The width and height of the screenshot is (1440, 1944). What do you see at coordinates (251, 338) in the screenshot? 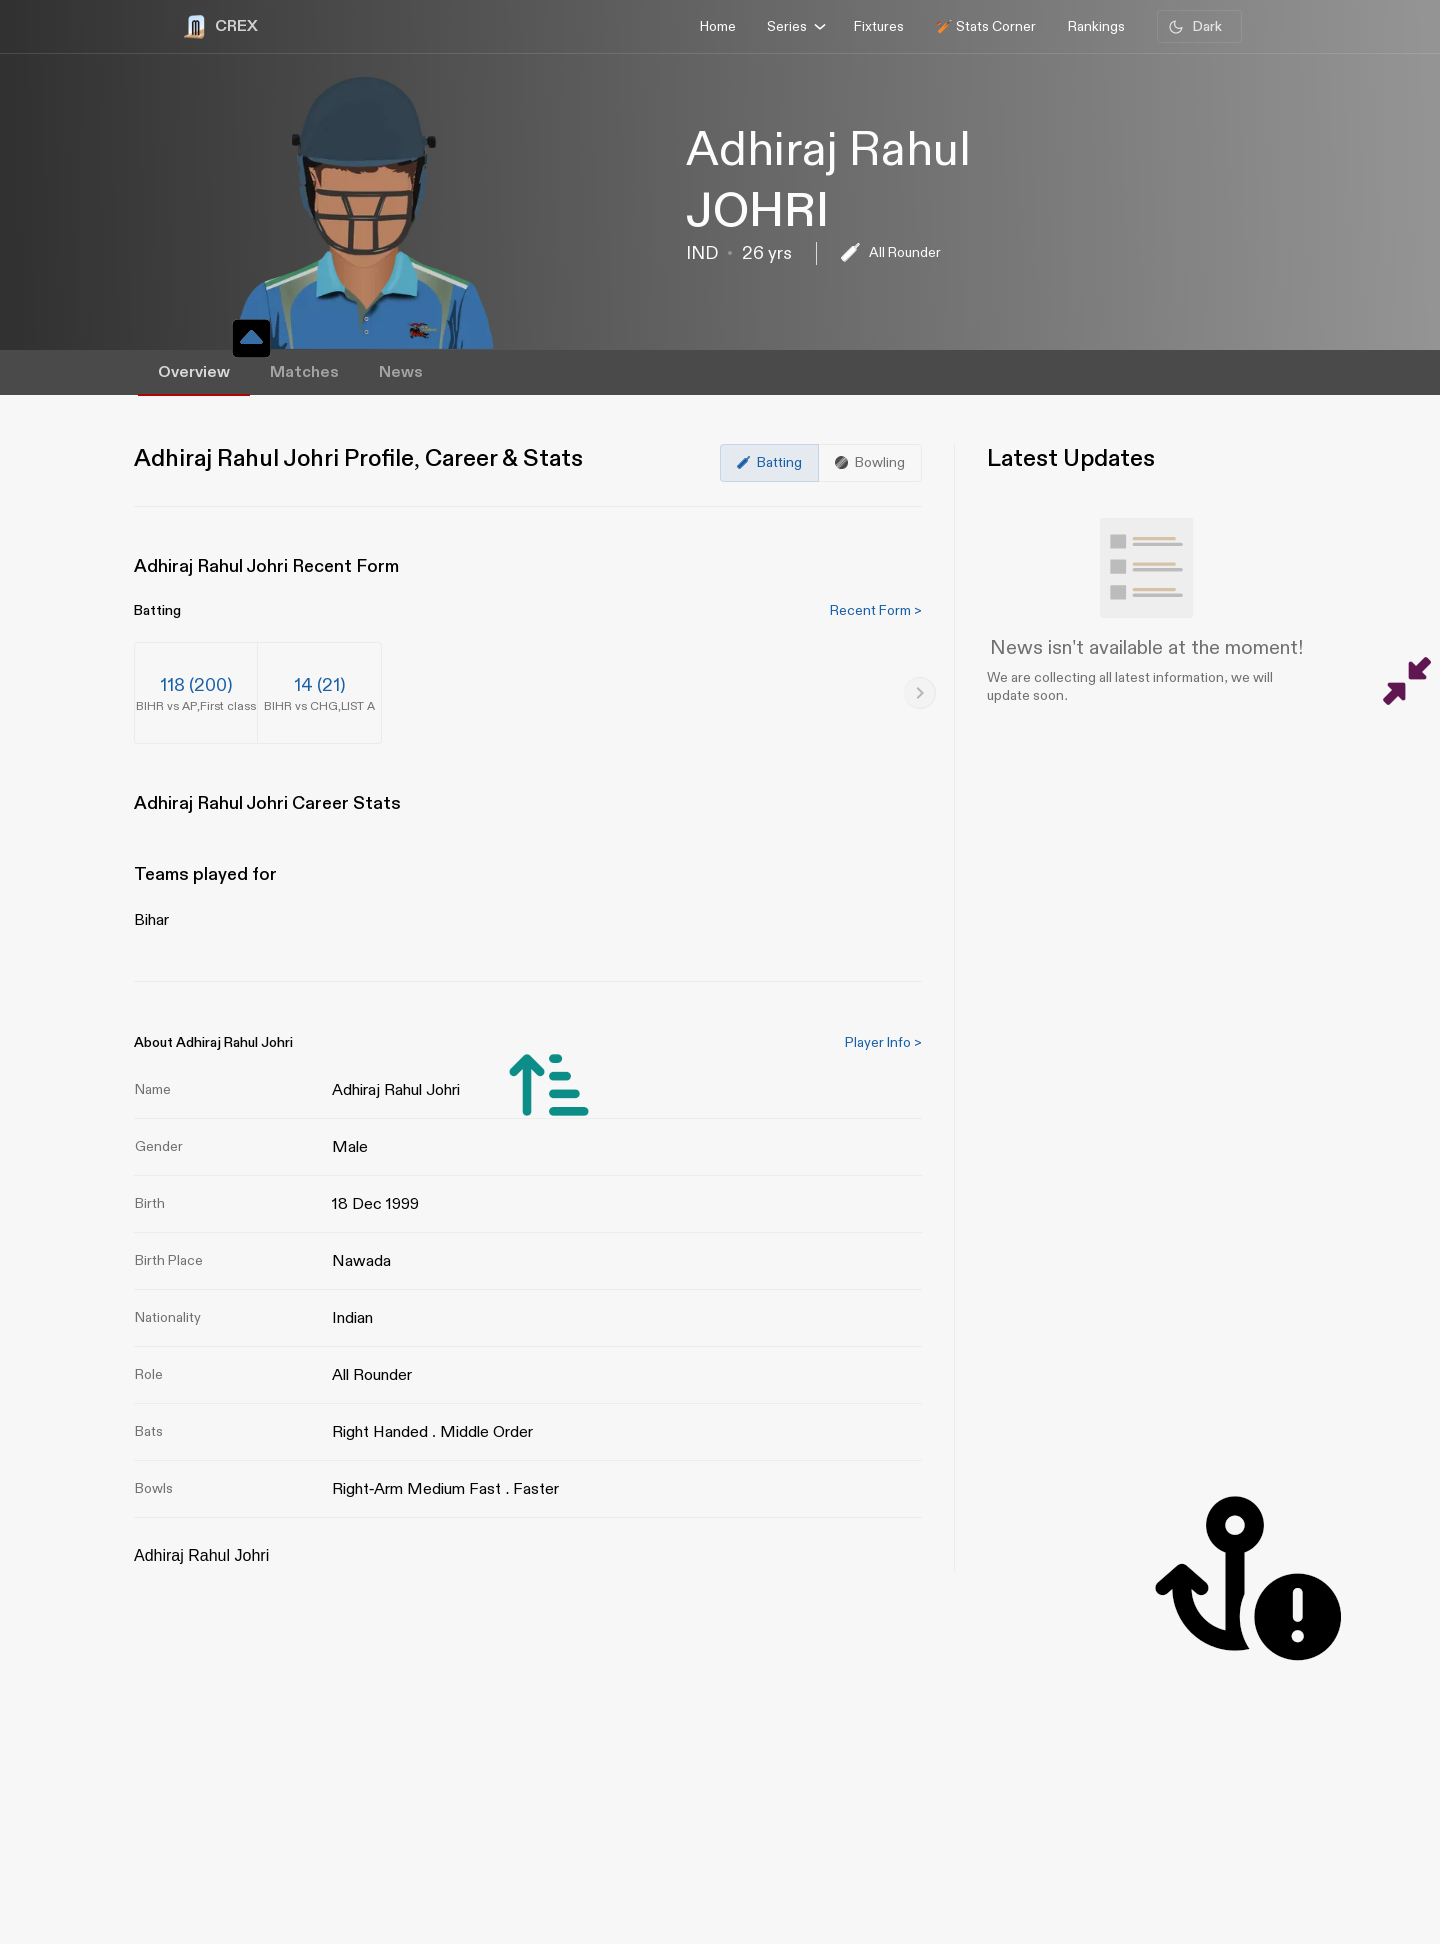
I see `expand content upward` at bounding box center [251, 338].